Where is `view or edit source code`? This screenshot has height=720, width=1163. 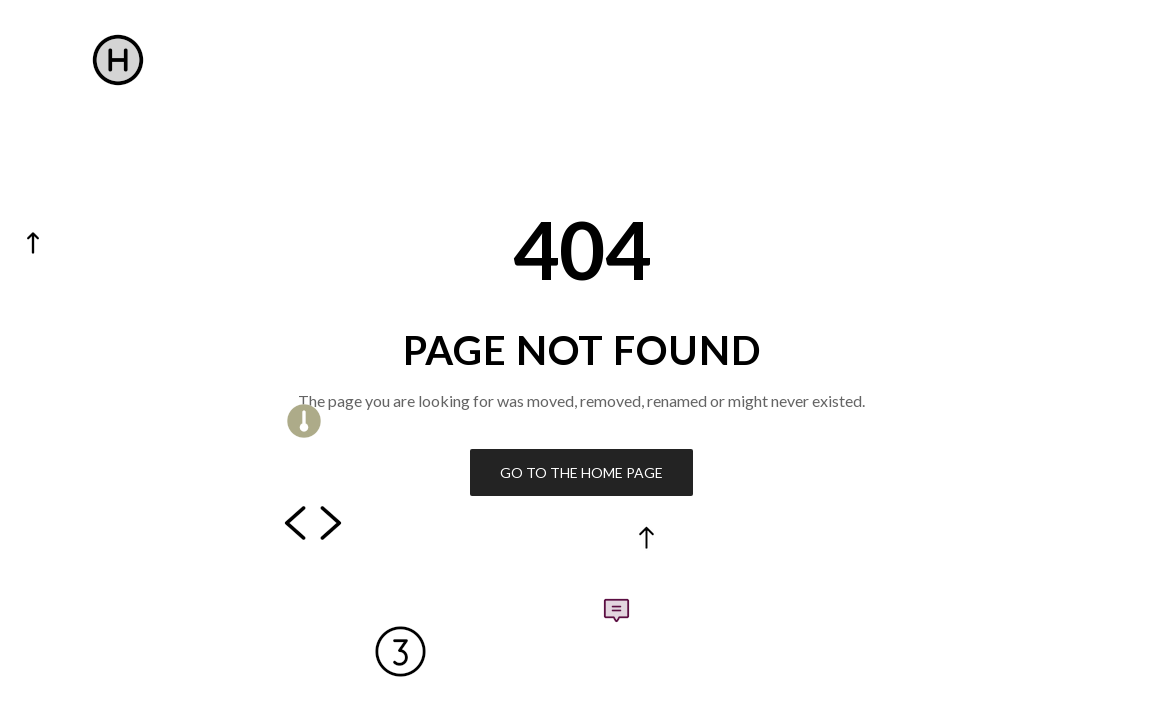
view or edit source code is located at coordinates (313, 523).